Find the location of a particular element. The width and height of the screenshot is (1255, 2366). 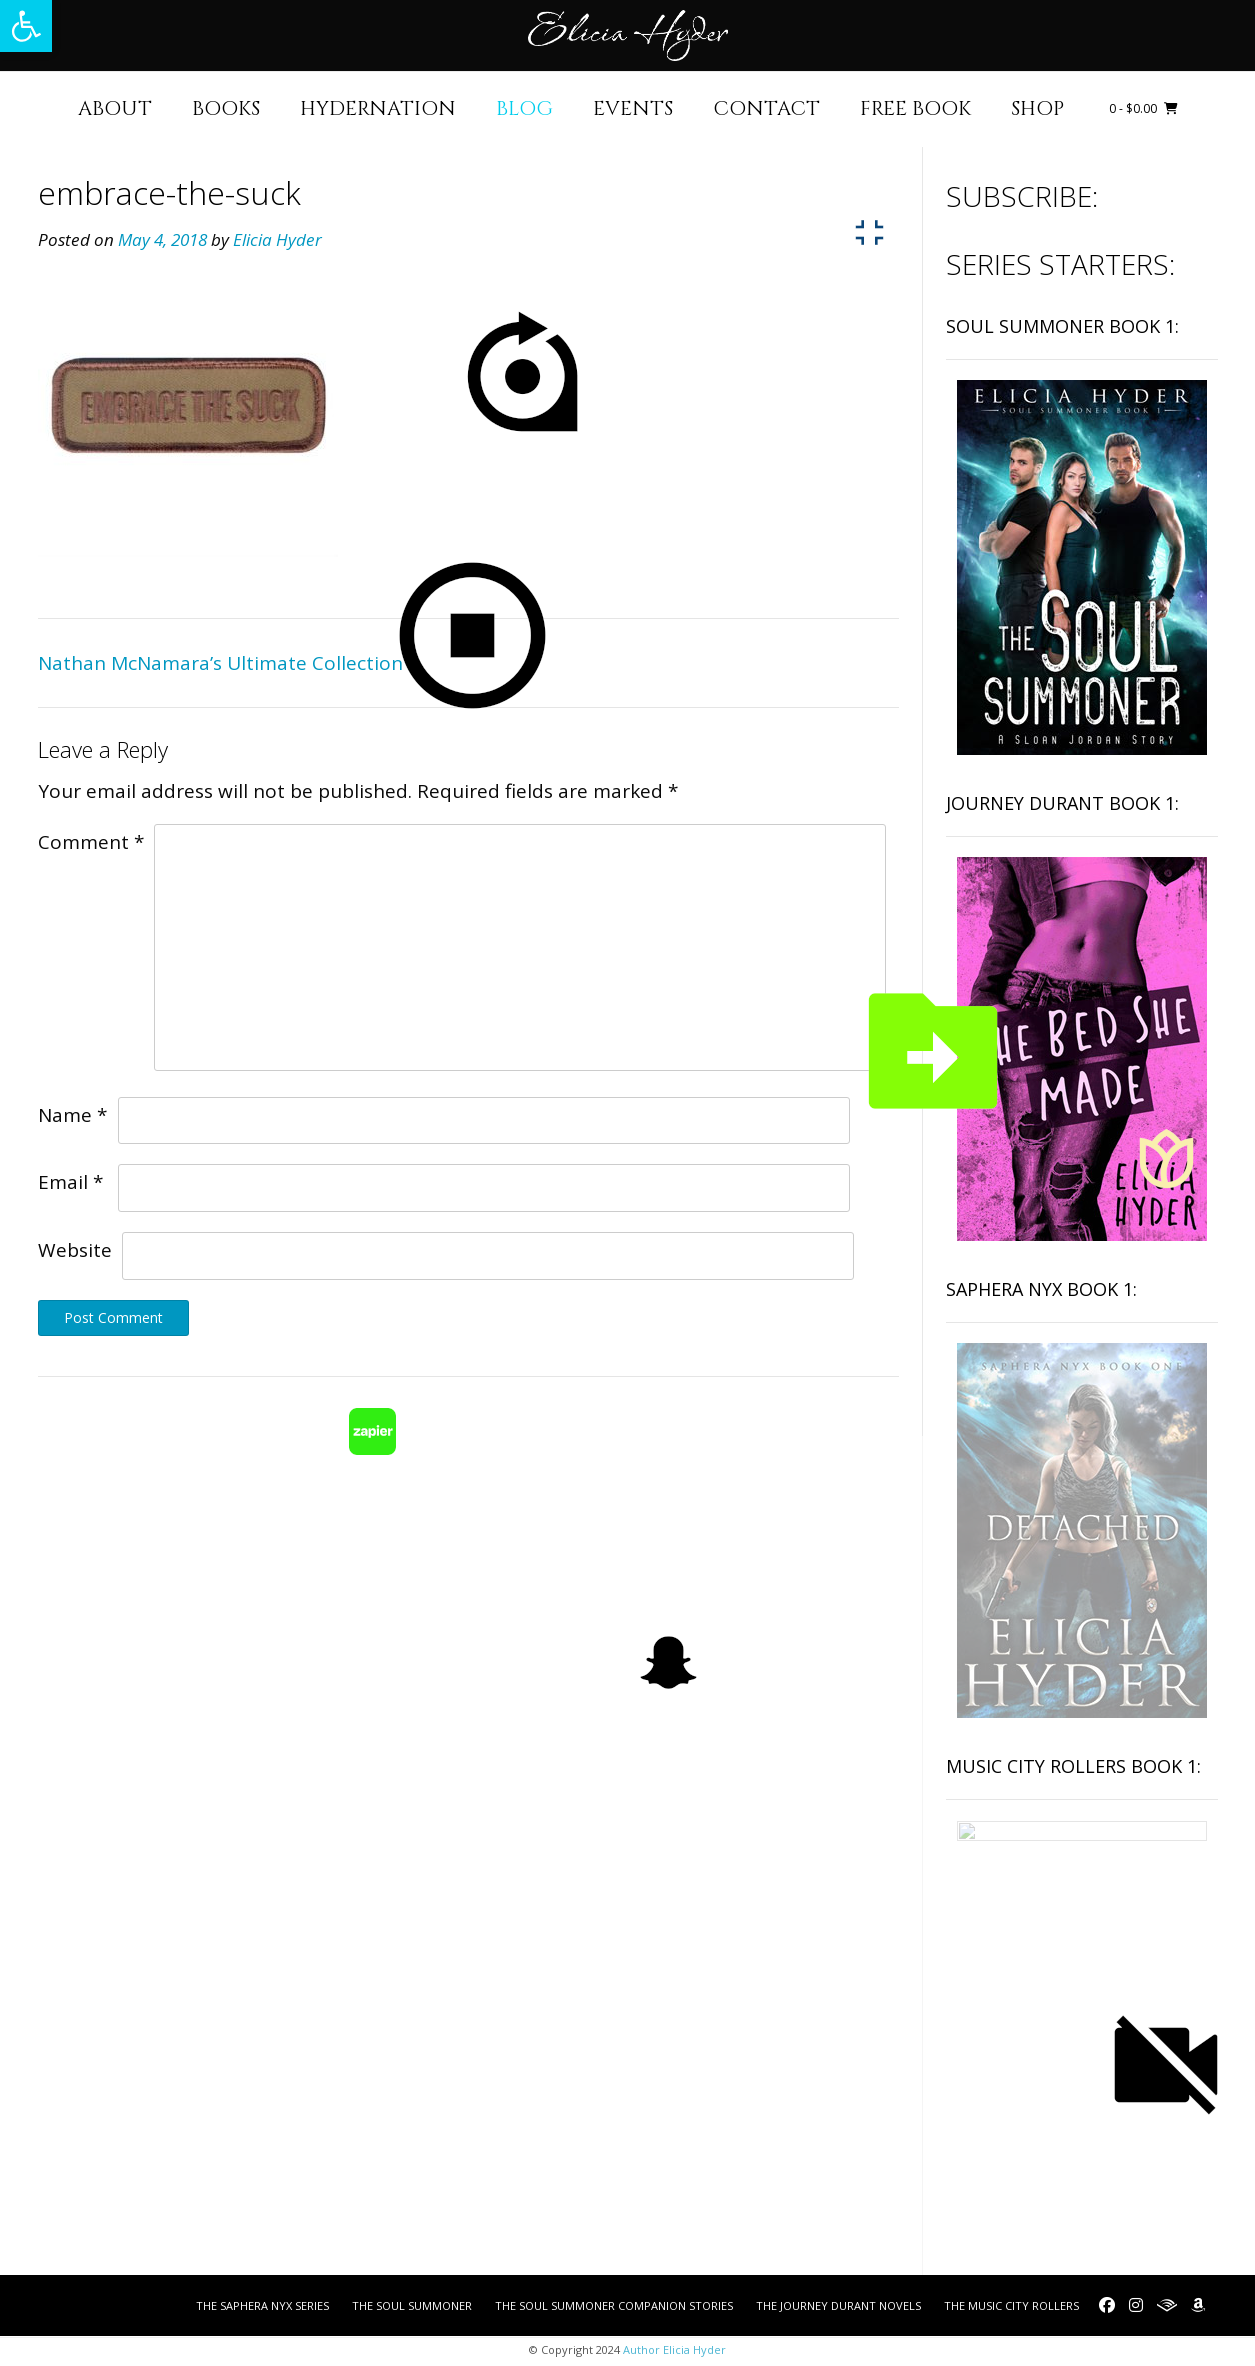

stop media playback is located at coordinates (472, 635).